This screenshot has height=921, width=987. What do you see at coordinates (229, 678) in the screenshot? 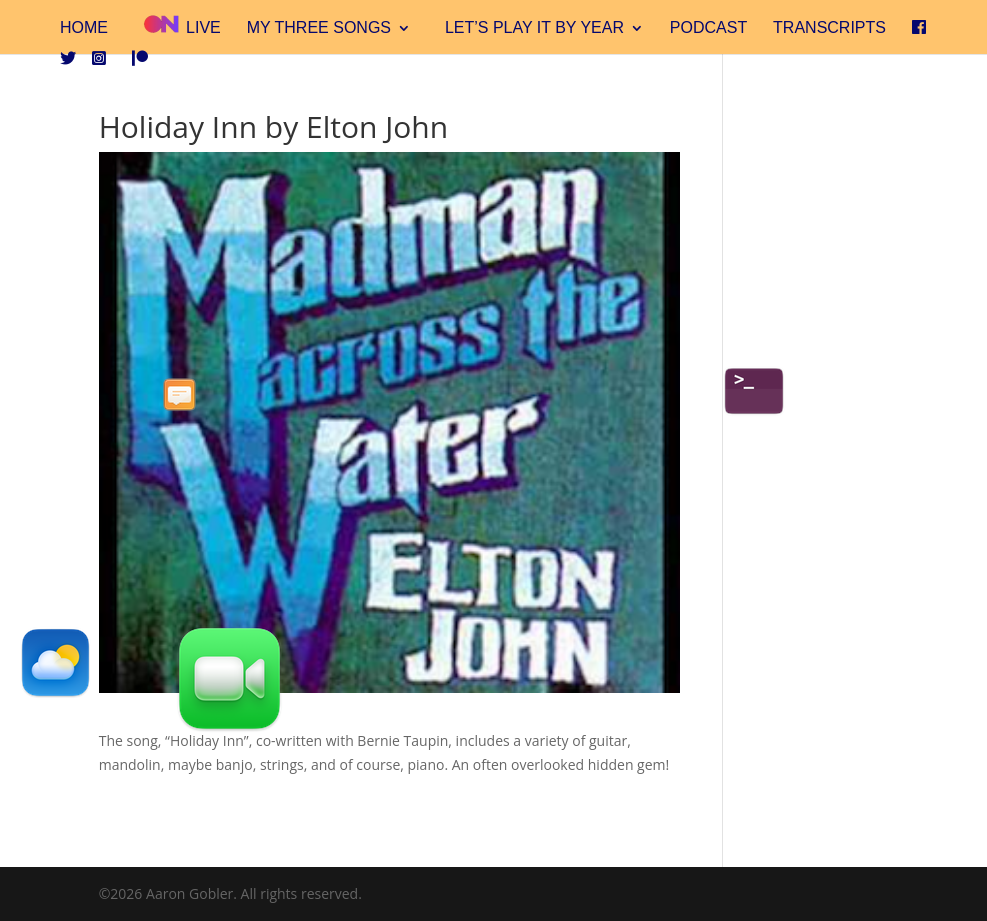
I see `open FaceTime to start a video call` at bounding box center [229, 678].